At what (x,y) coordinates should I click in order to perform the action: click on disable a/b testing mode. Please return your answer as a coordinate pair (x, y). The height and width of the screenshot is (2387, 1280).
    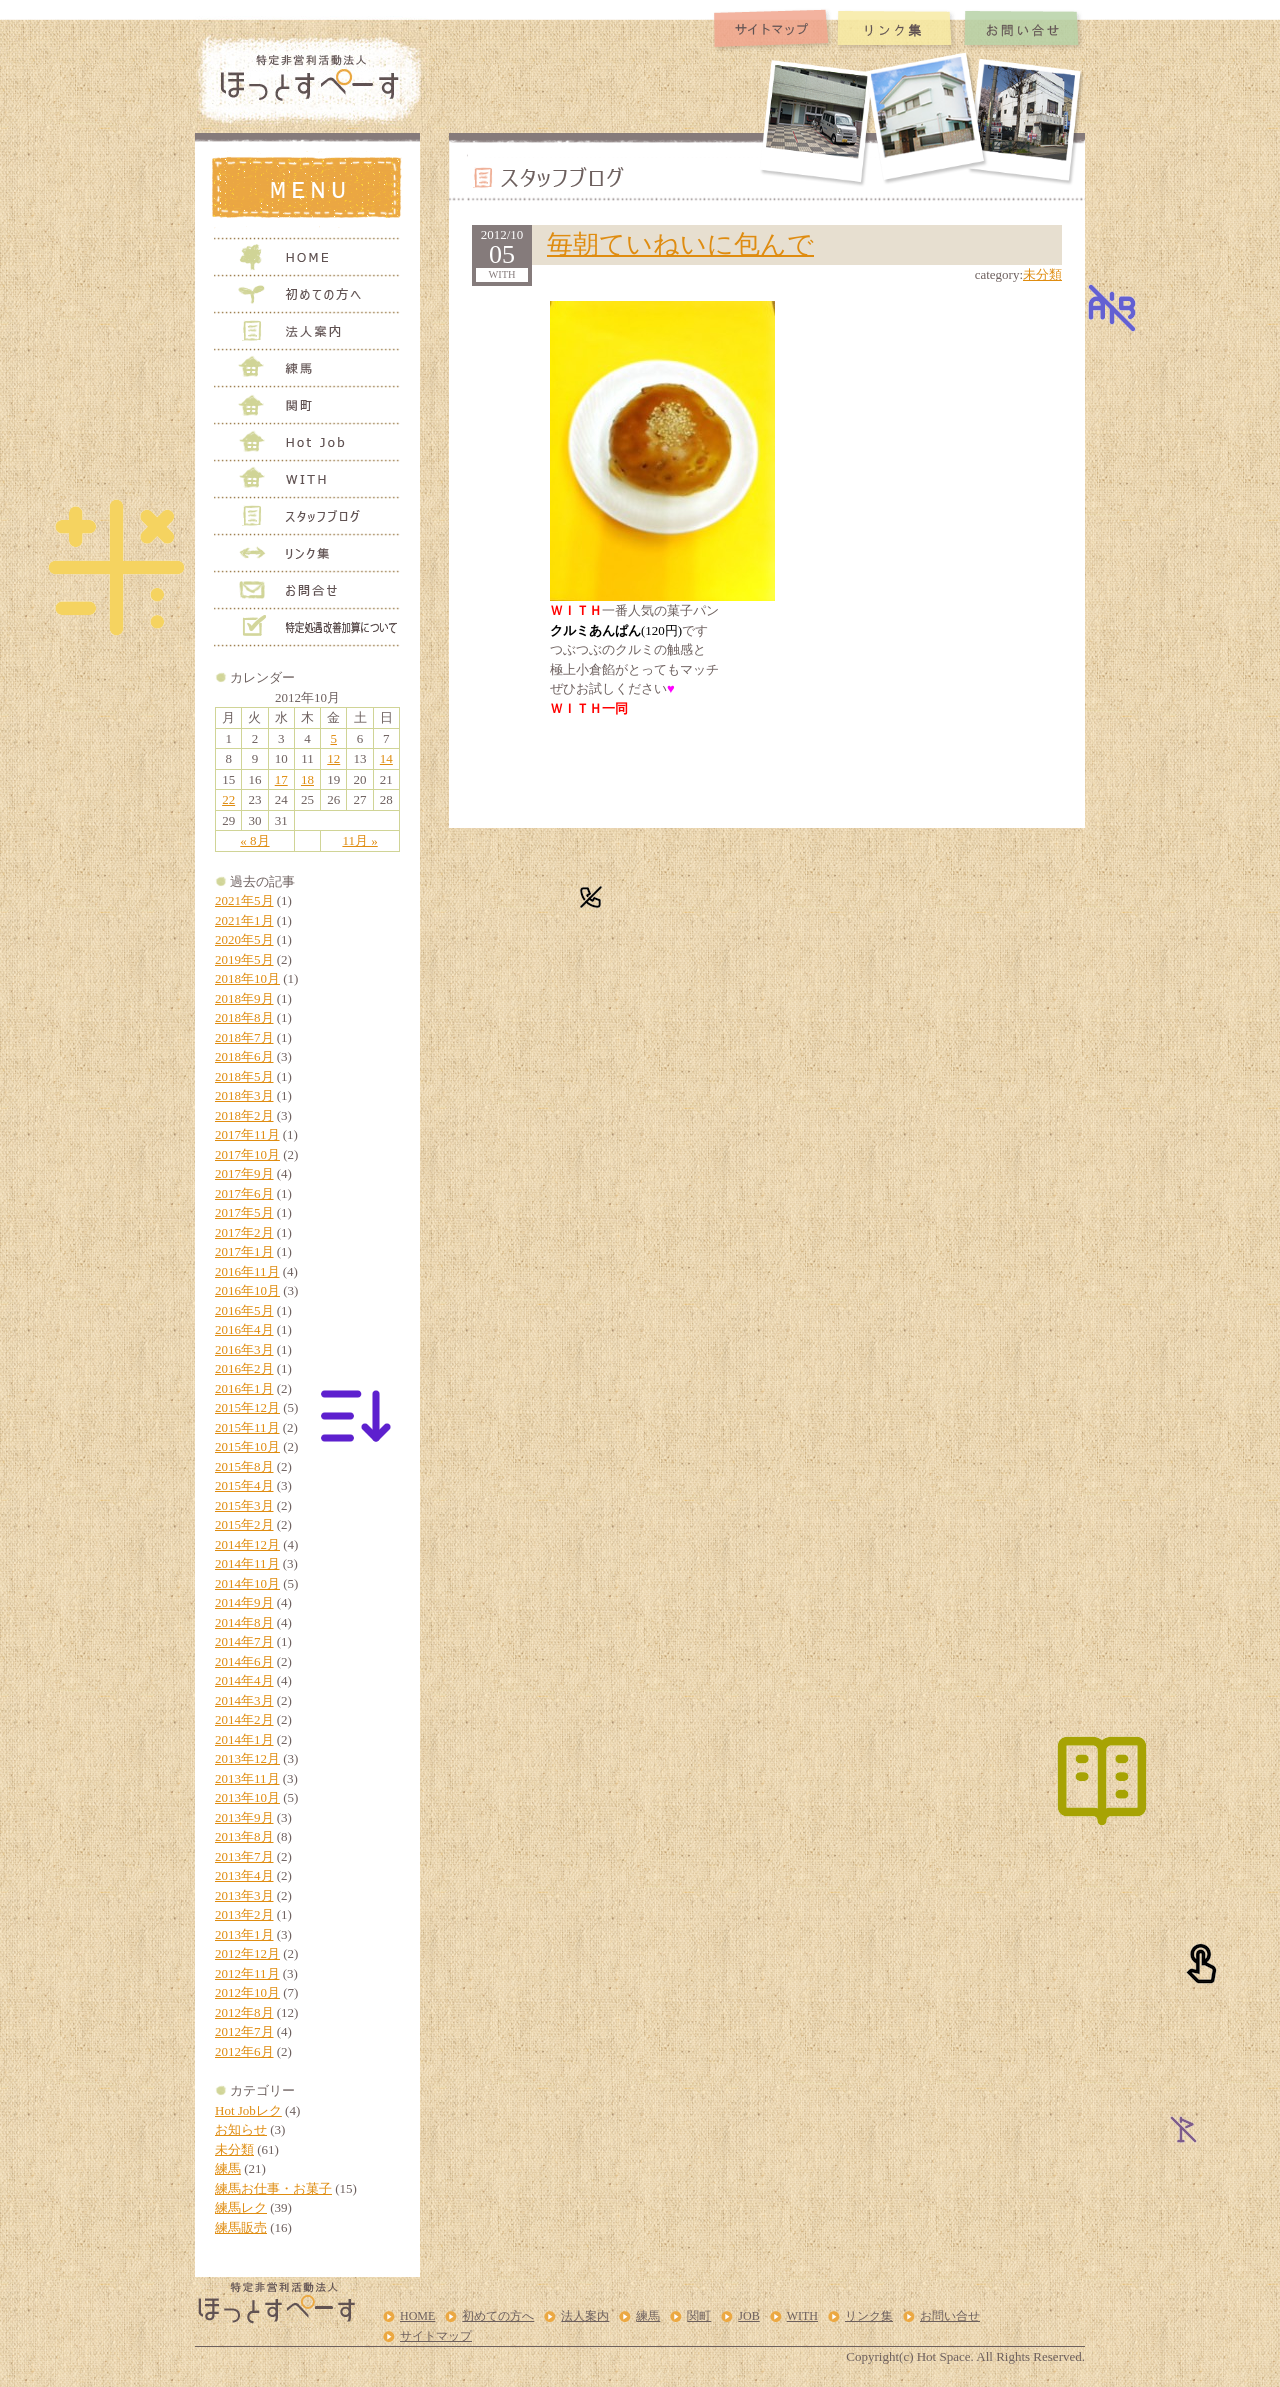
    Looking at the image, I should click on (1112, 308).